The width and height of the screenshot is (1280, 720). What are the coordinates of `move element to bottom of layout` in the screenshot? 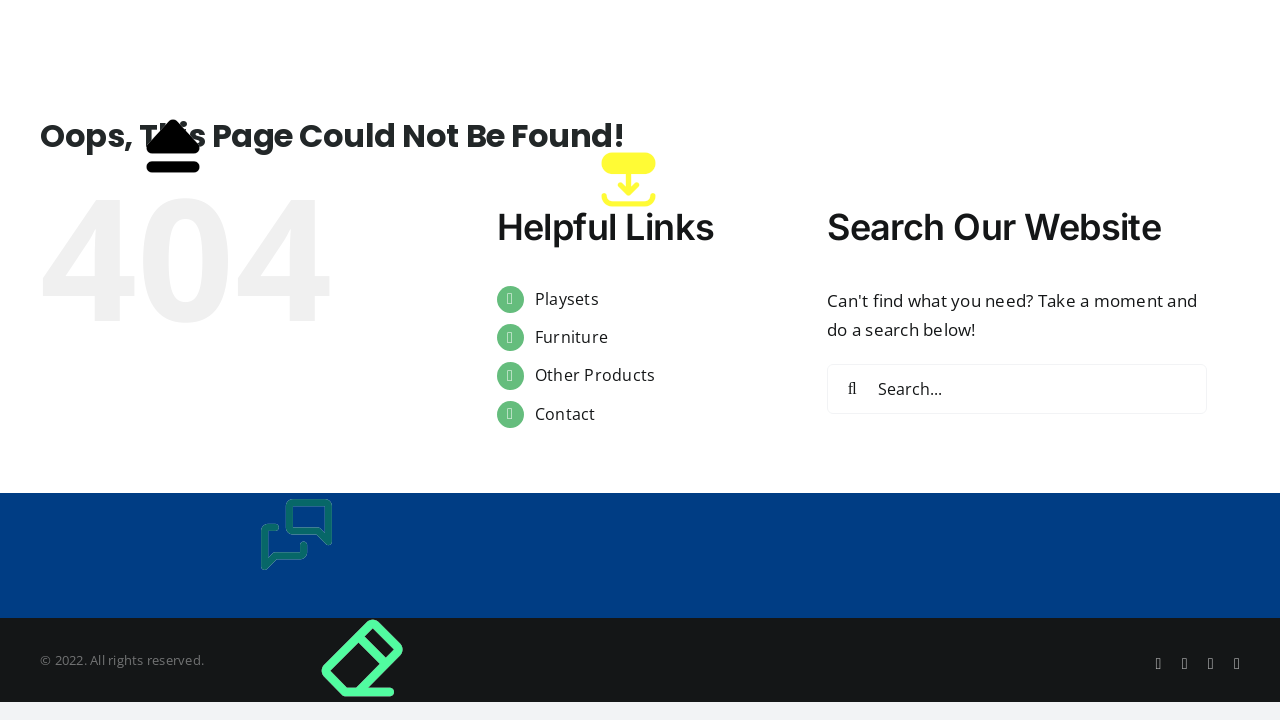 It's located at (628, 179).